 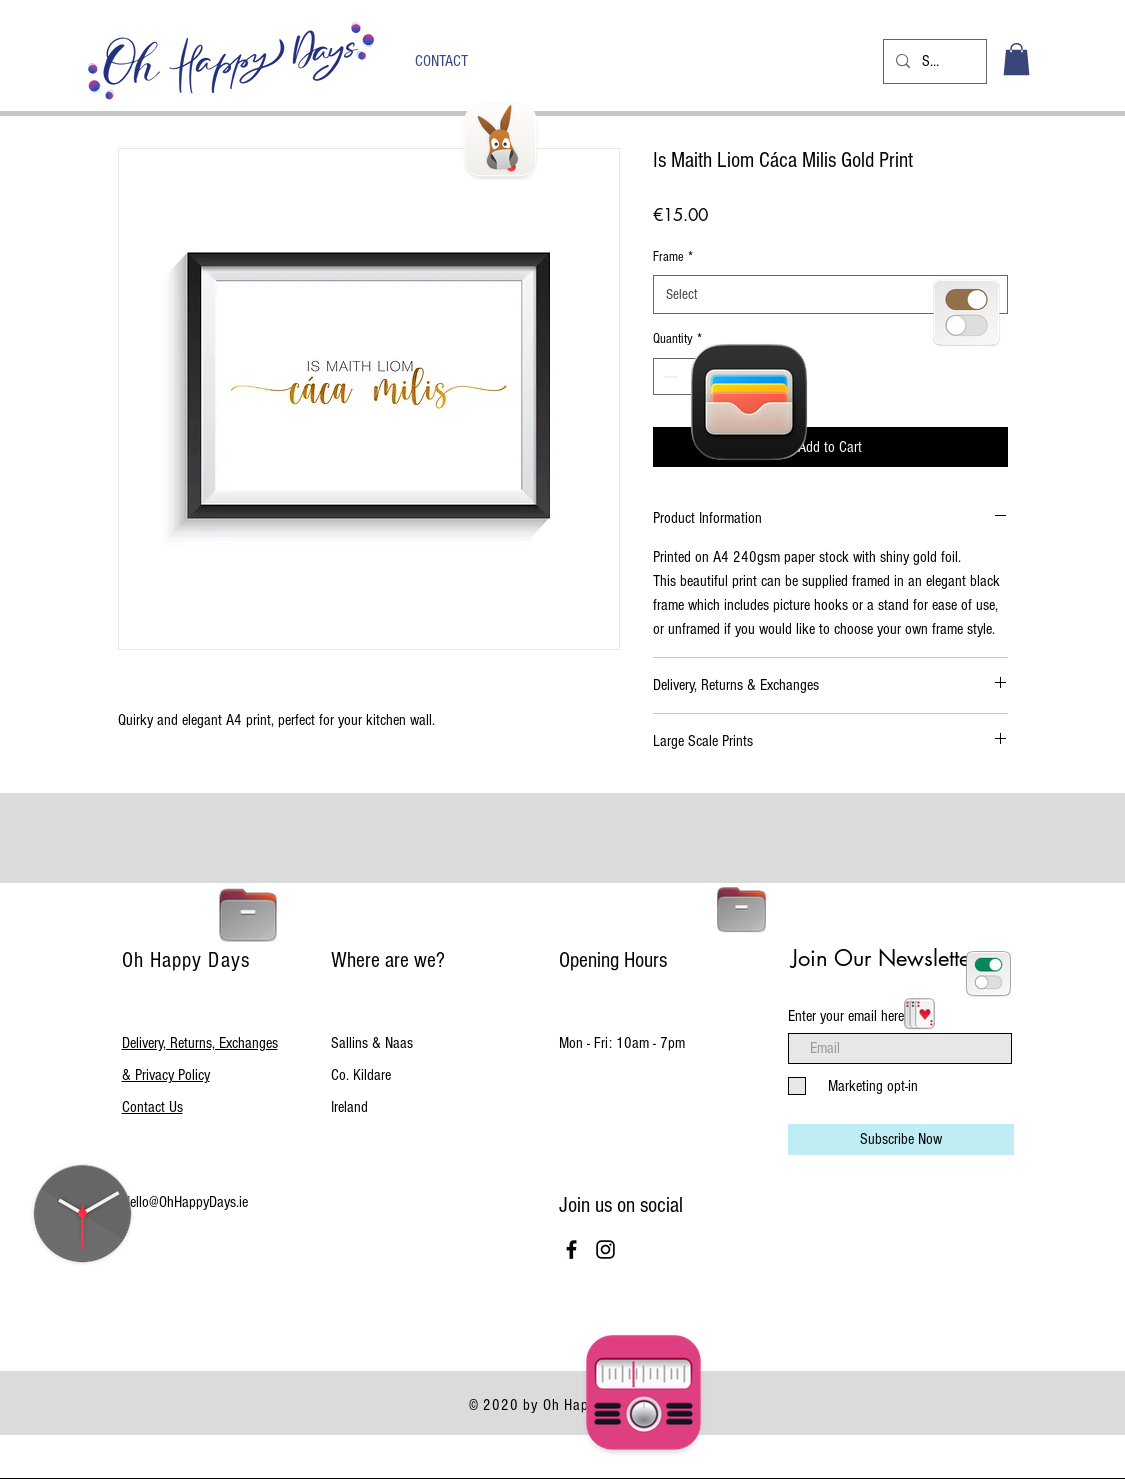 I want to click on open apple wallet app, so click(x=749, y=402).